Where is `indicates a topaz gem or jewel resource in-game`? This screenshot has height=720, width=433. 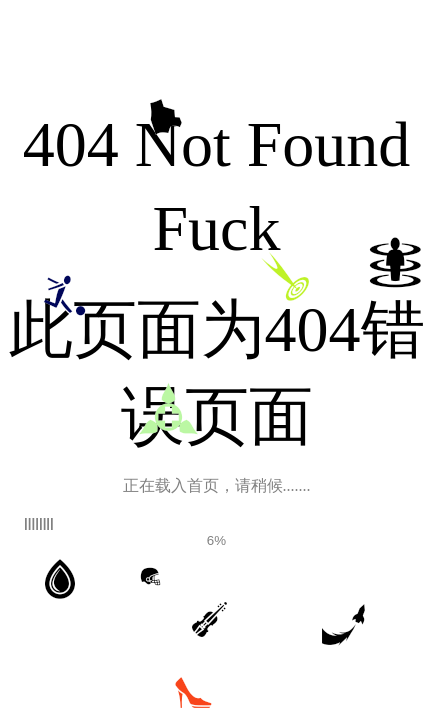 indicates a topaz gem or jewel resource in-game is located at coordinates (60, 579).